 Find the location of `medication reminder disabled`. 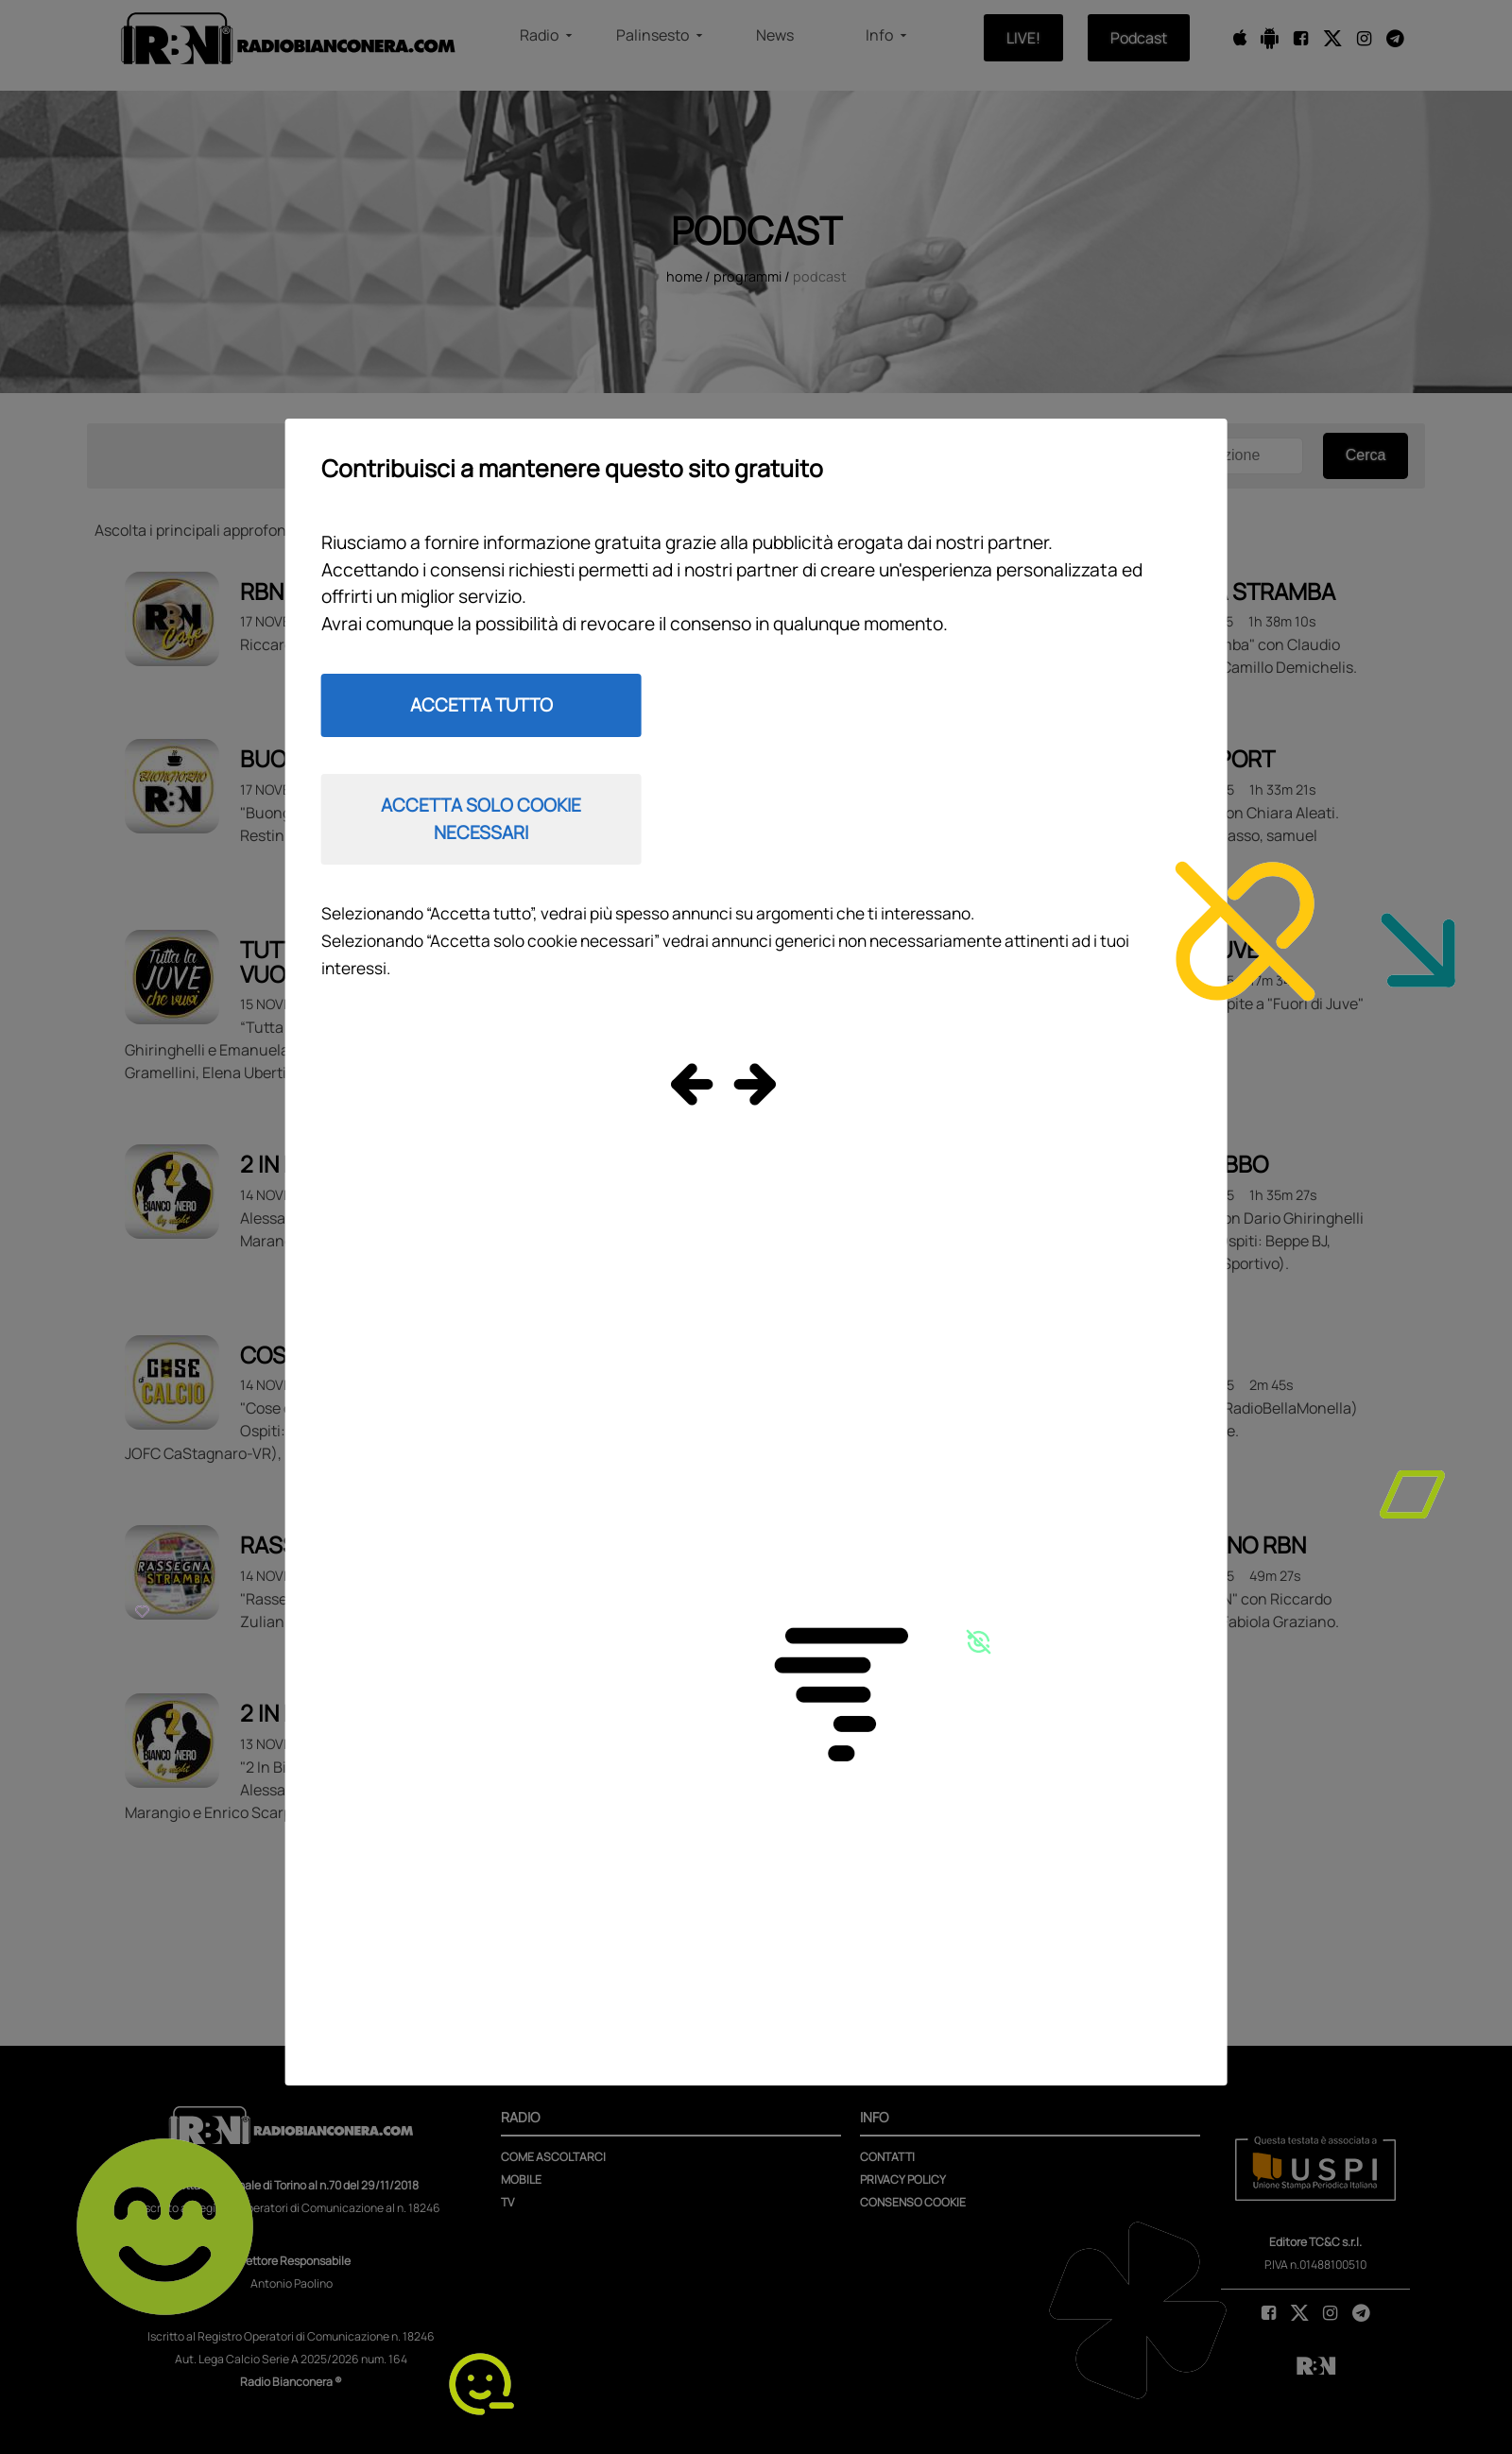

medication reminder disabled is located at coordinates (1245, 931).